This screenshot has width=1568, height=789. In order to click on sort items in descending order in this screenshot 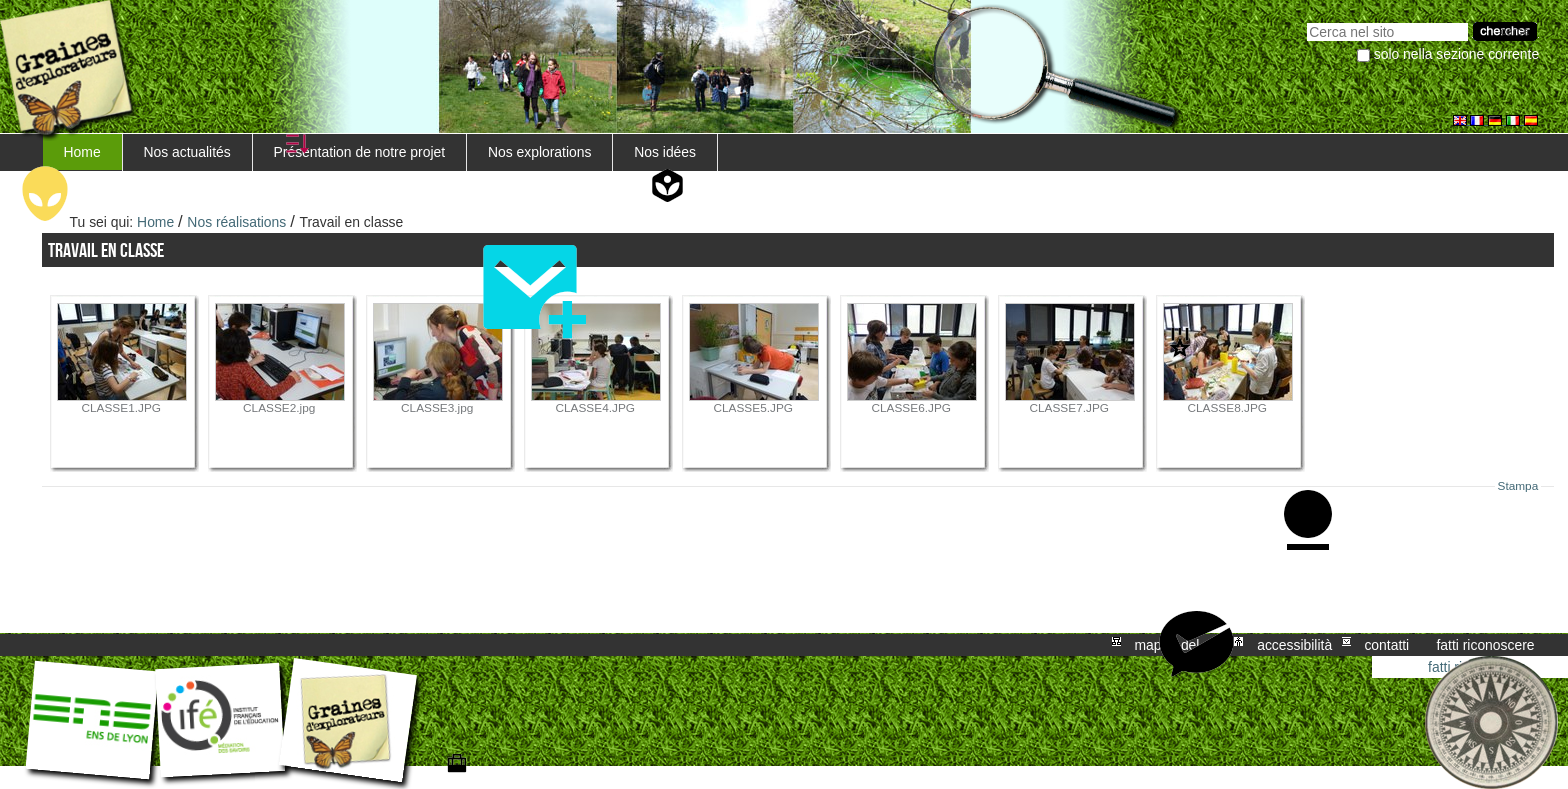, I will do `click(296, 143)`.